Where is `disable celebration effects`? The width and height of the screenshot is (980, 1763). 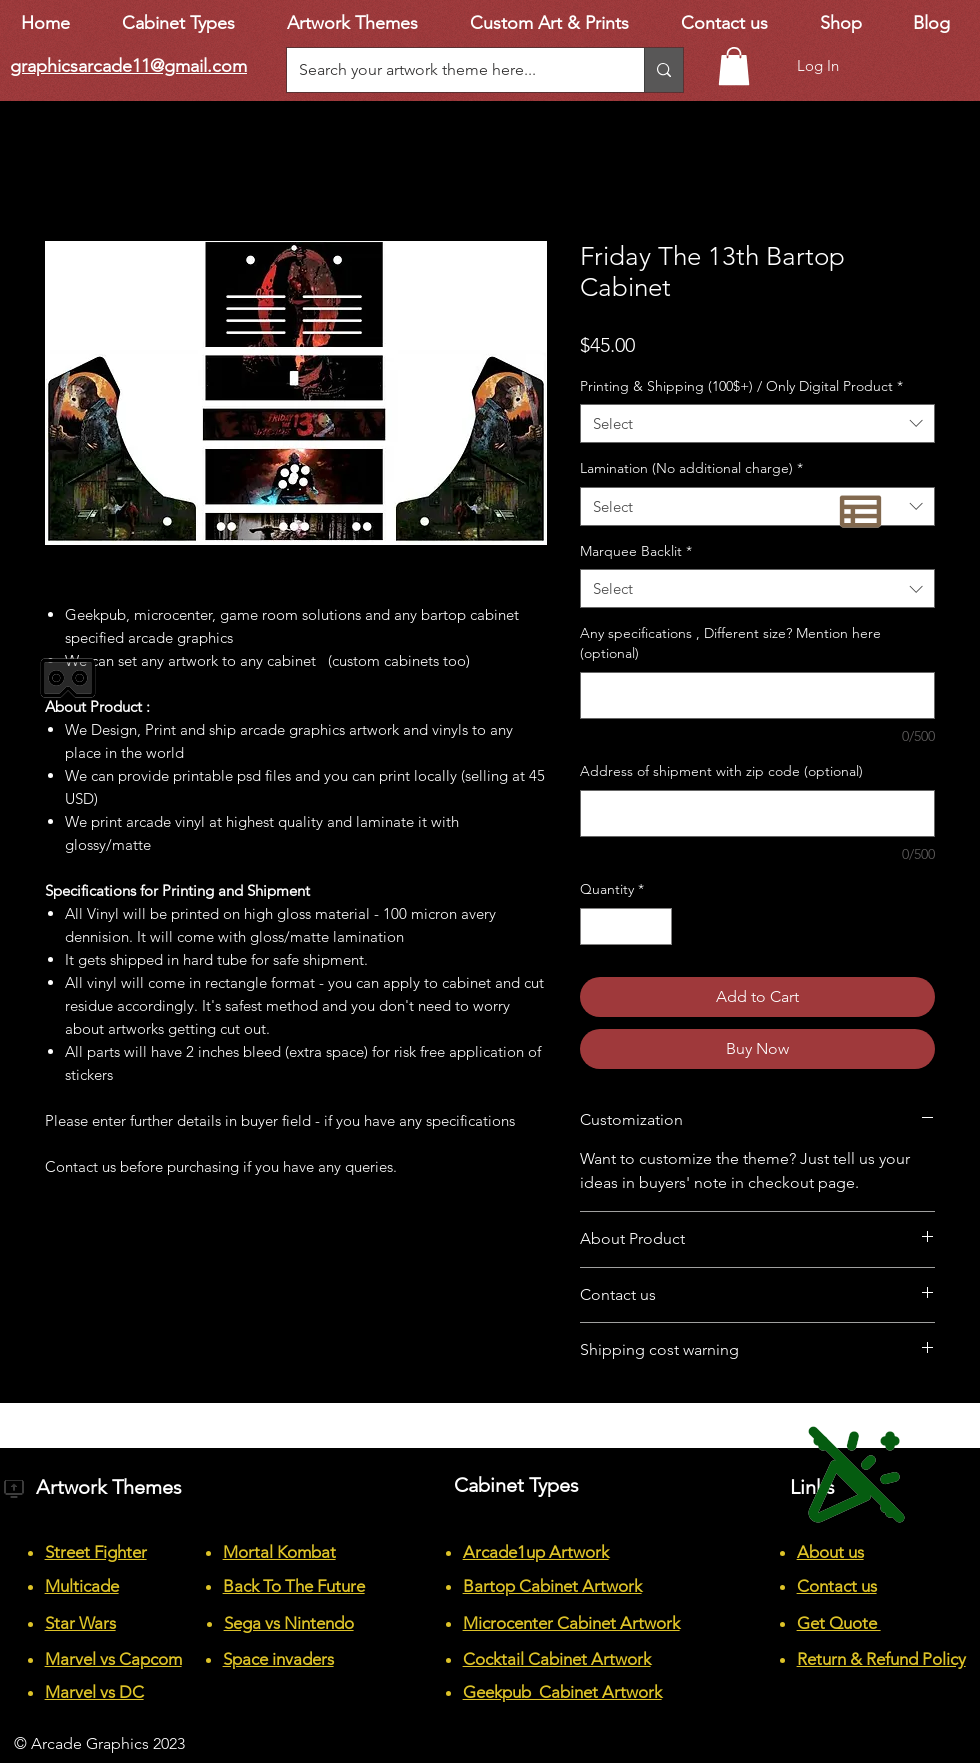 disable celebration effects is located at coordinates (856, 1474).